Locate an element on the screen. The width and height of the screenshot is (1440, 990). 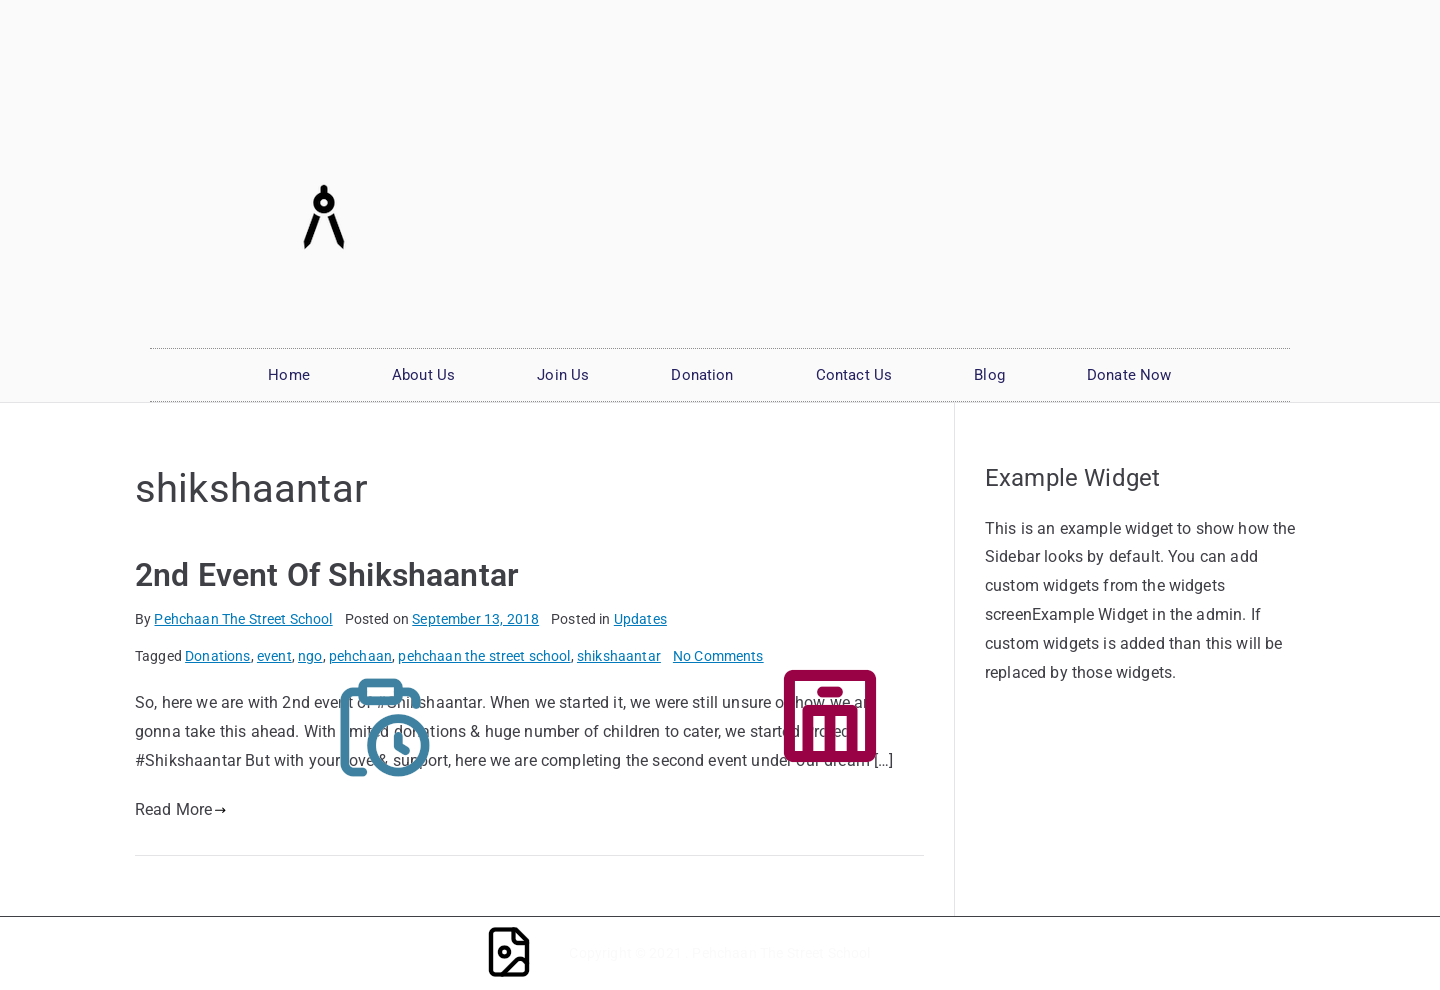
access architecture or design tools is located at coordinates (324, 217).